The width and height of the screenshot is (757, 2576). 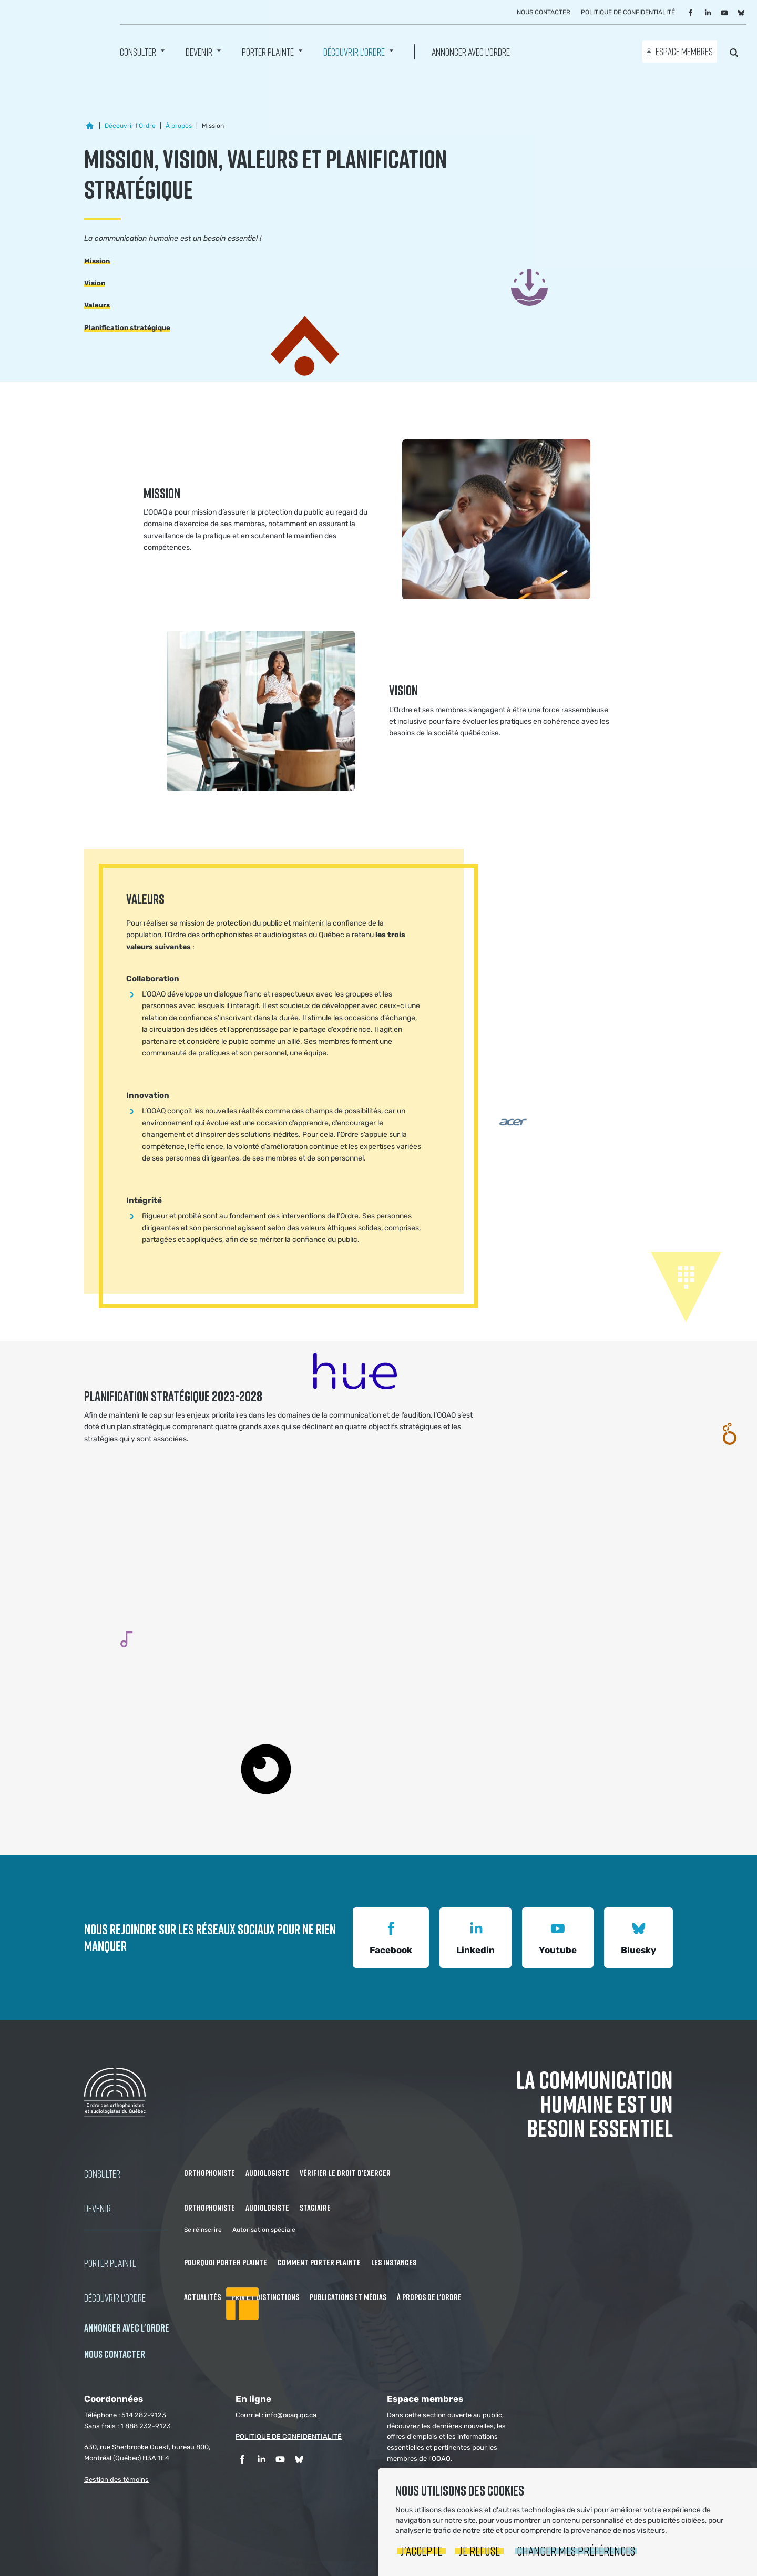 I want to click on HashiCorp Vault application logo, so click(x=686, y=1287).